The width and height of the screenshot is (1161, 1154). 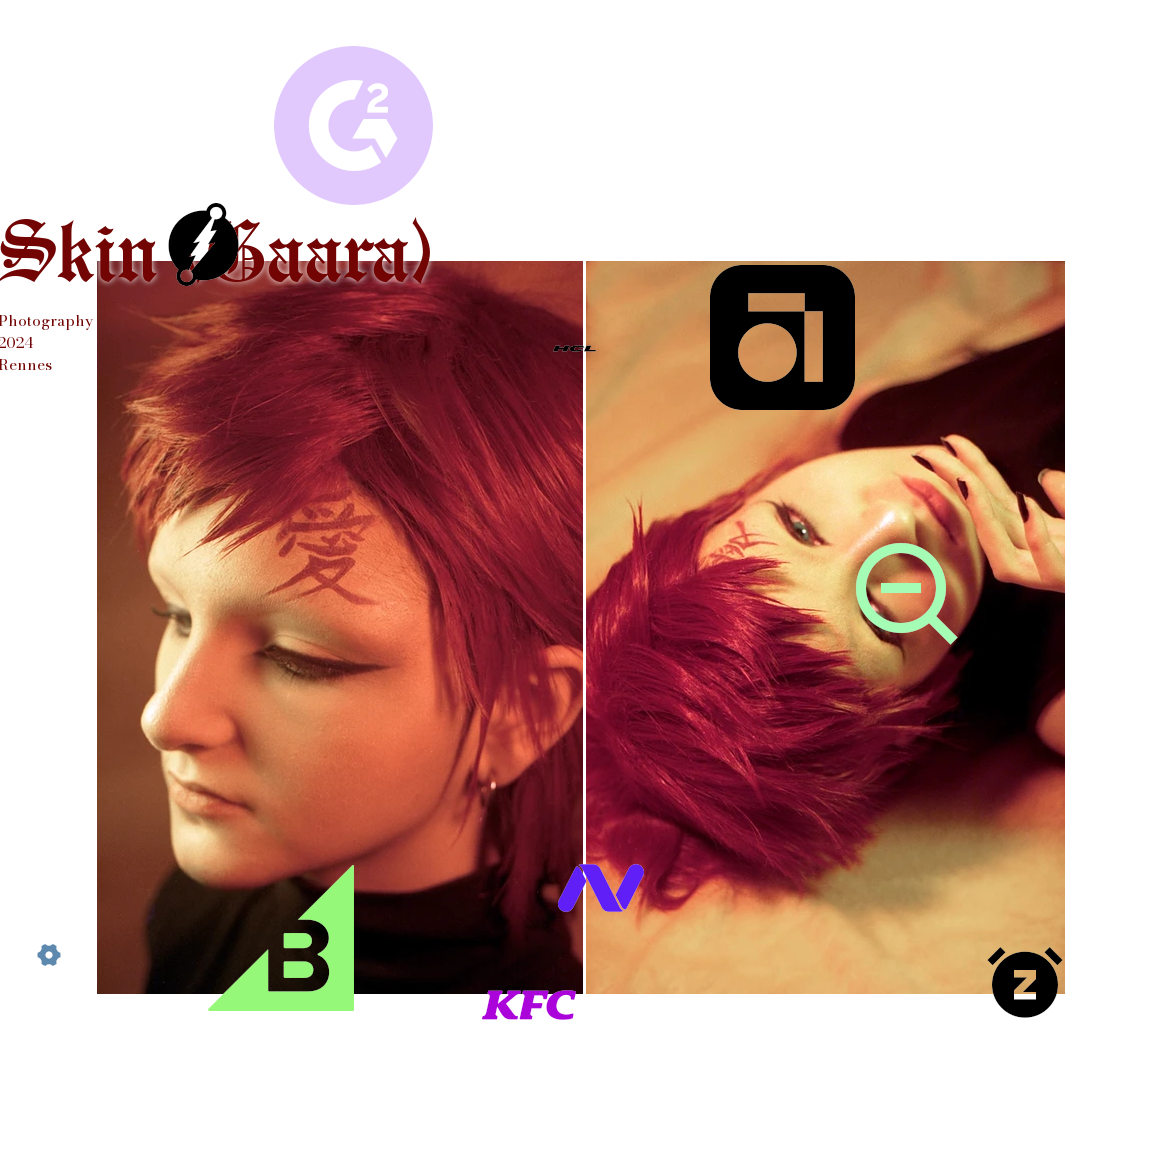 I want to click on zoom out to see more content, so click(x=906, y=593).